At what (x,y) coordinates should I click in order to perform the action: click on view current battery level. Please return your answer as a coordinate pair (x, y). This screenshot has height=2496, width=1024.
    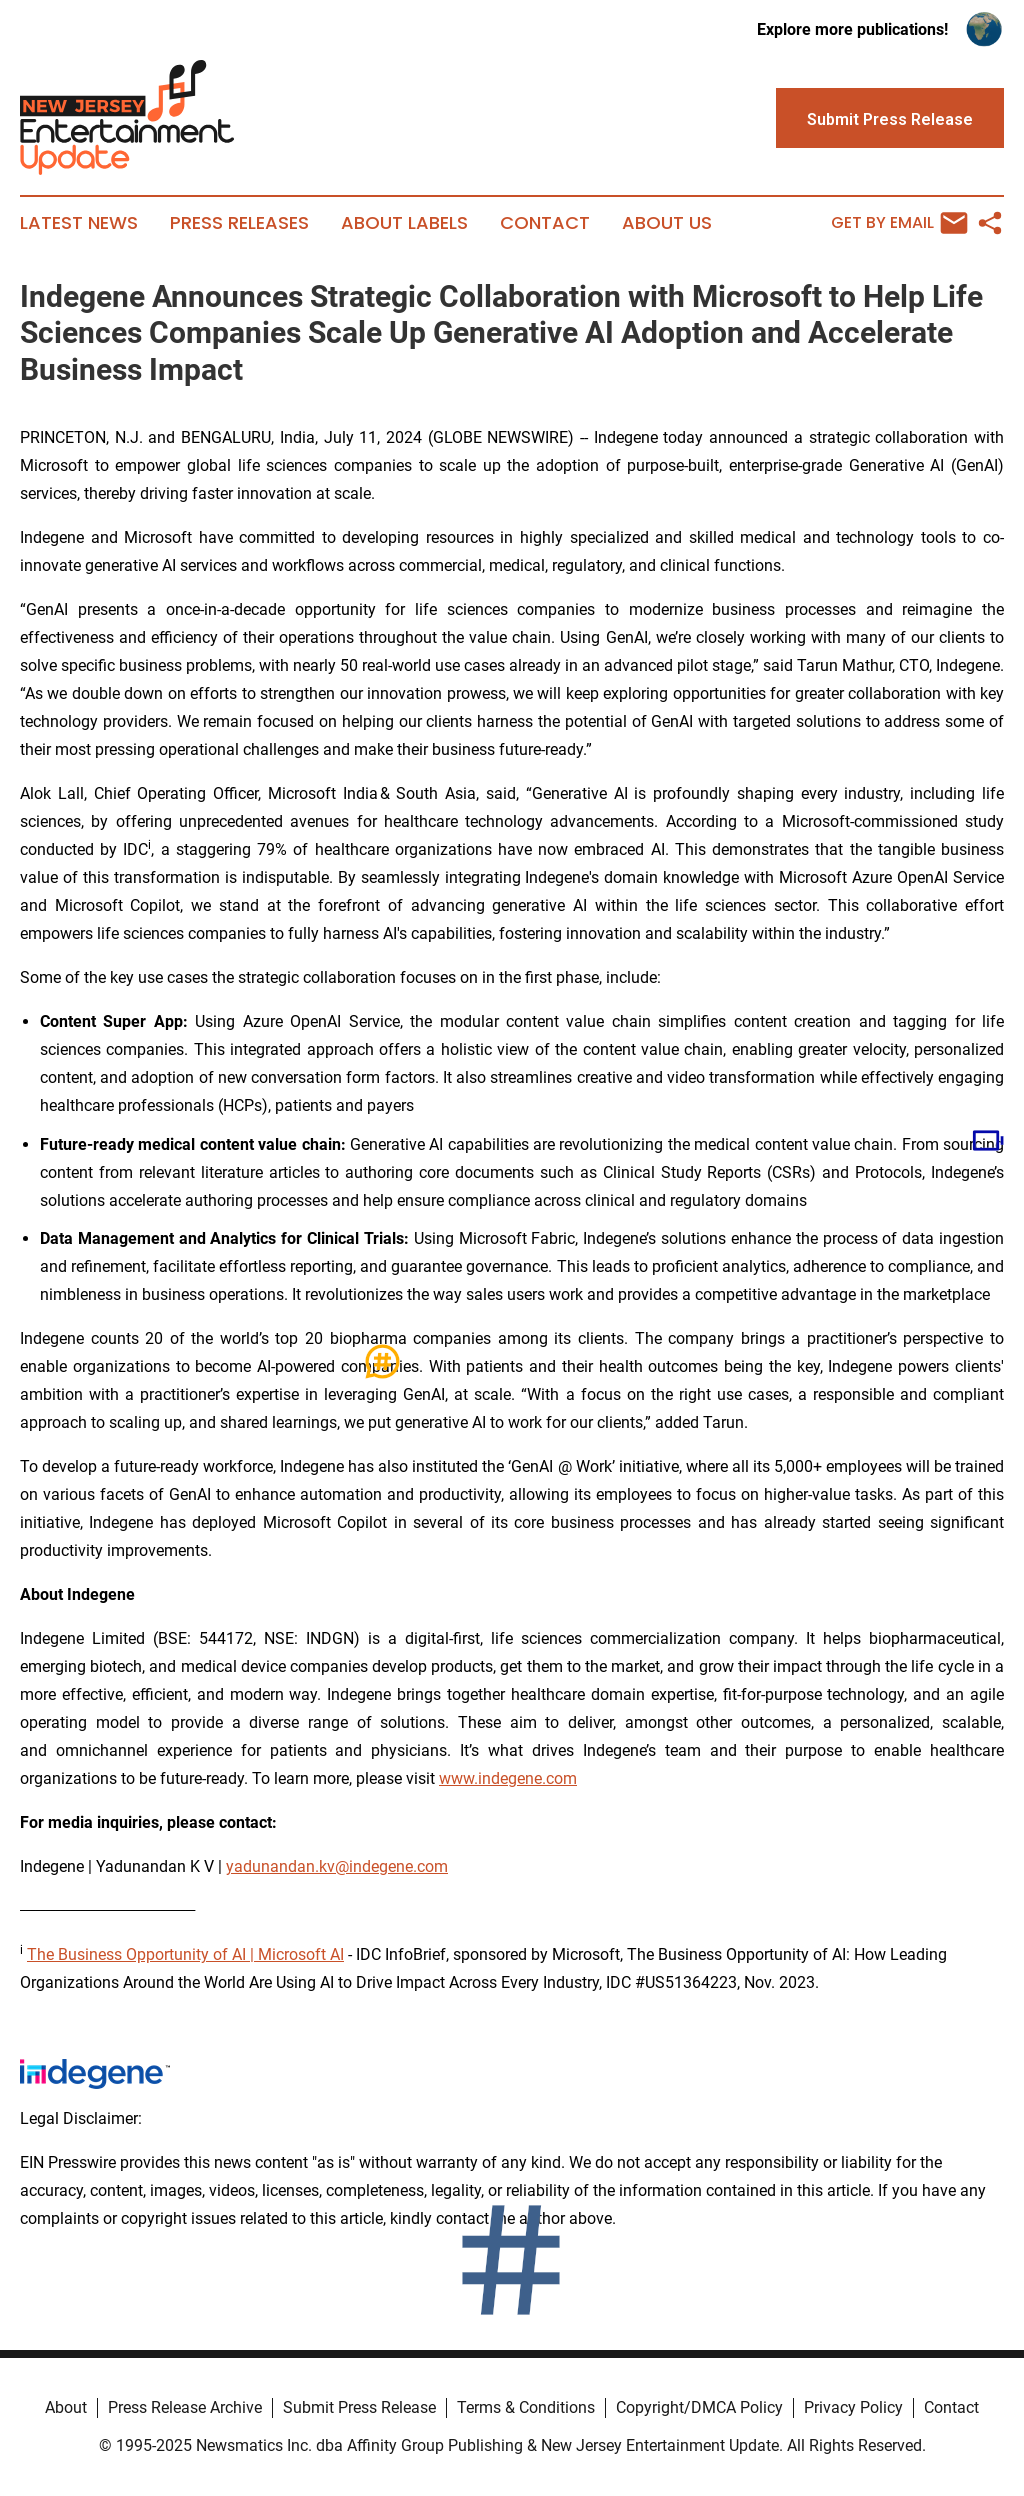
    Looking at the image, I should click on (987, 1140).